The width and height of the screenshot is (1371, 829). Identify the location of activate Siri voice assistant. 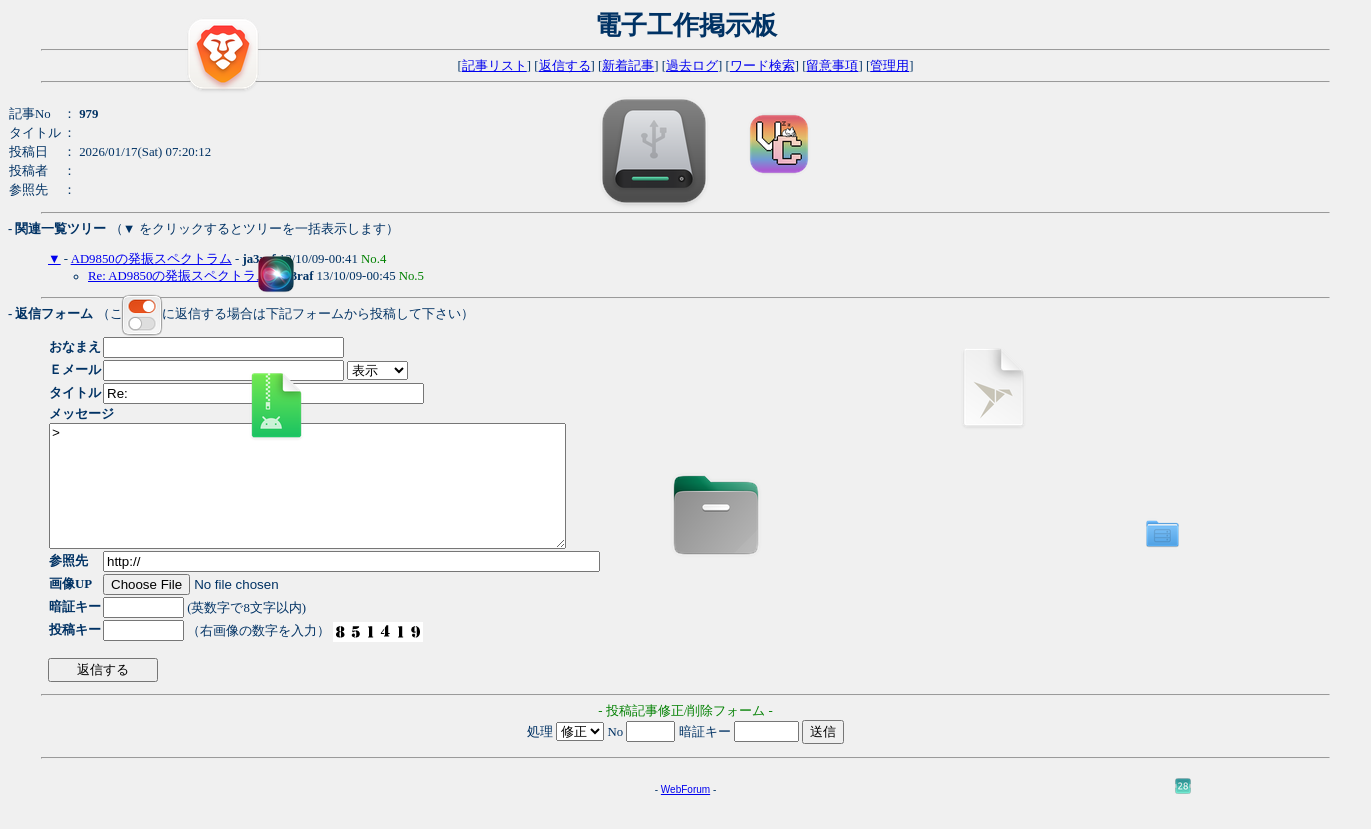
(276, 274).